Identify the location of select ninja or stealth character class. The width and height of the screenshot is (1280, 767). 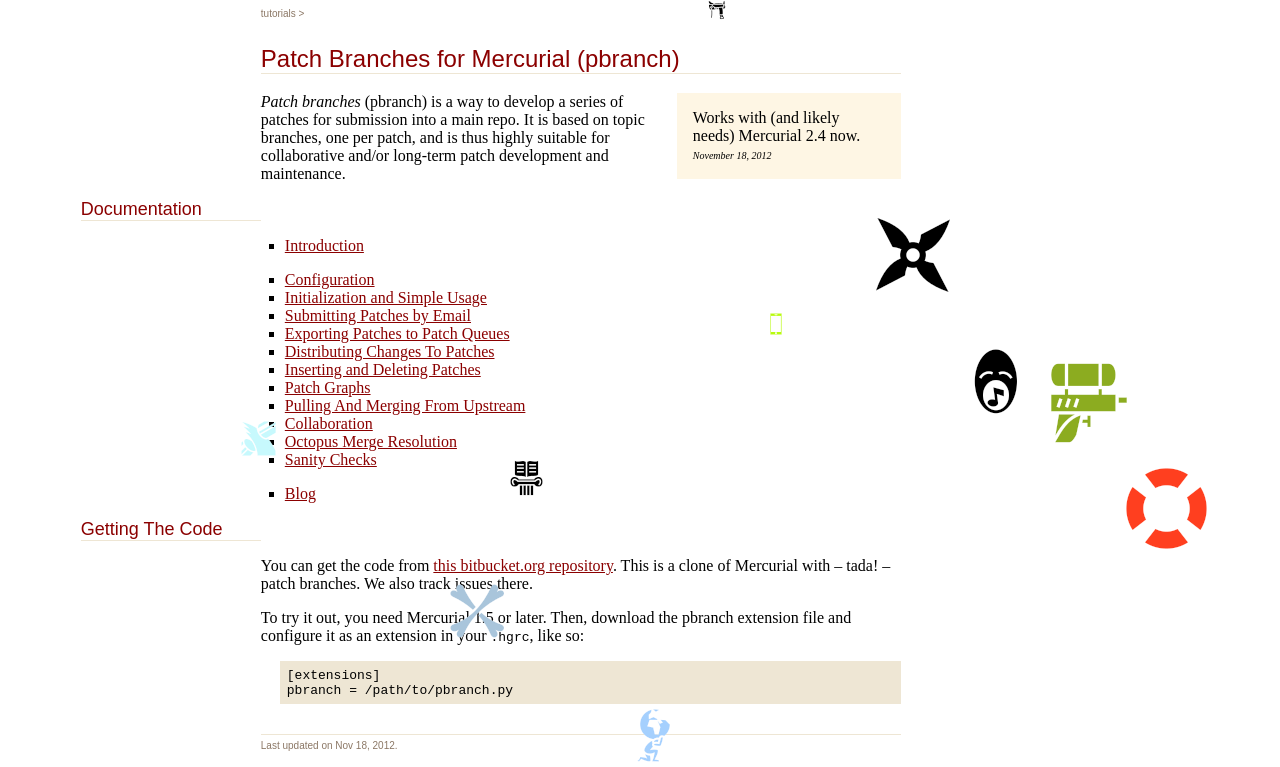
(913, 255).